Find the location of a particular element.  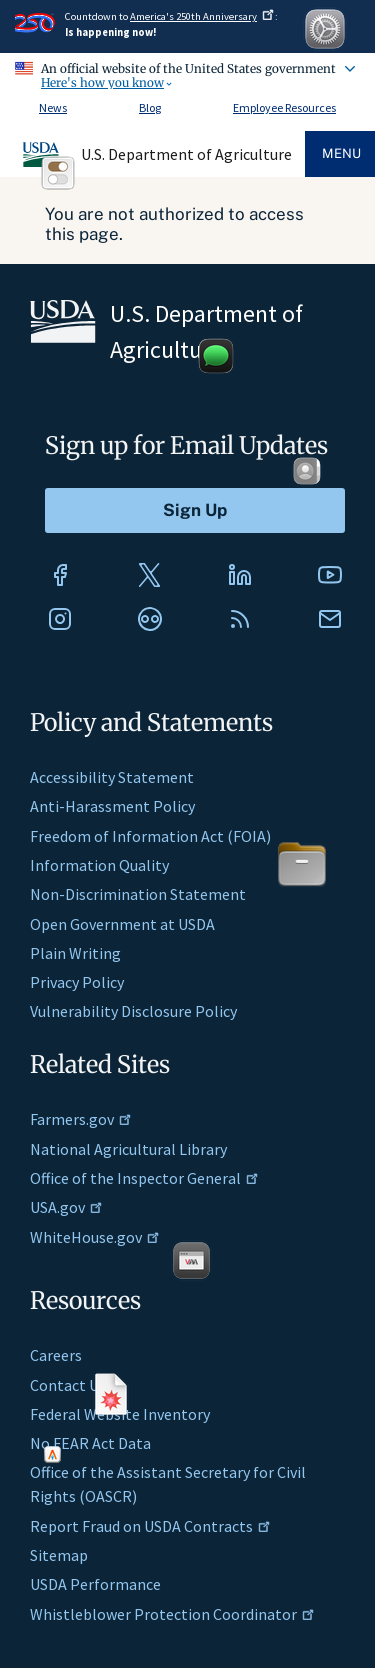

a Mathematica notebook or computation file is located at coordinates (111, 1395).